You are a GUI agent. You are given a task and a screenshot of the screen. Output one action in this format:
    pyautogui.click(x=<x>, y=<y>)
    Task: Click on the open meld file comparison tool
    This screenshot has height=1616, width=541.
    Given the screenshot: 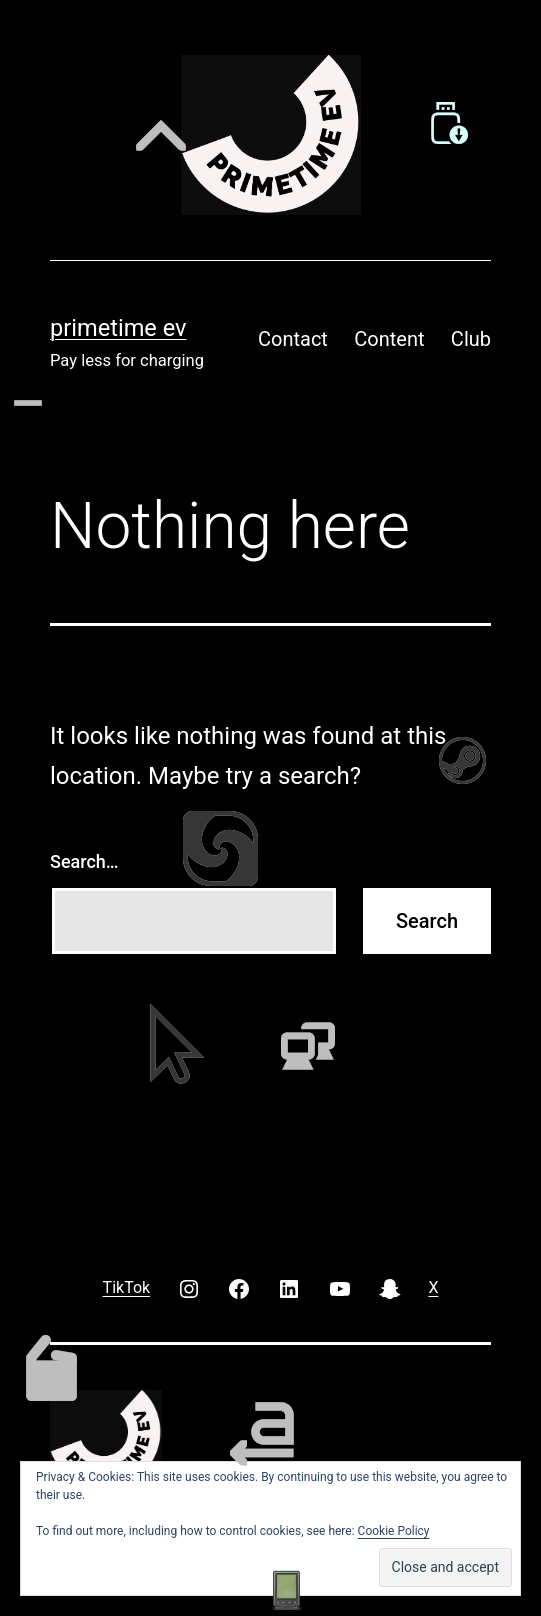 What is the action you would take?
    pyautogui.click(x=220, y=848)
    